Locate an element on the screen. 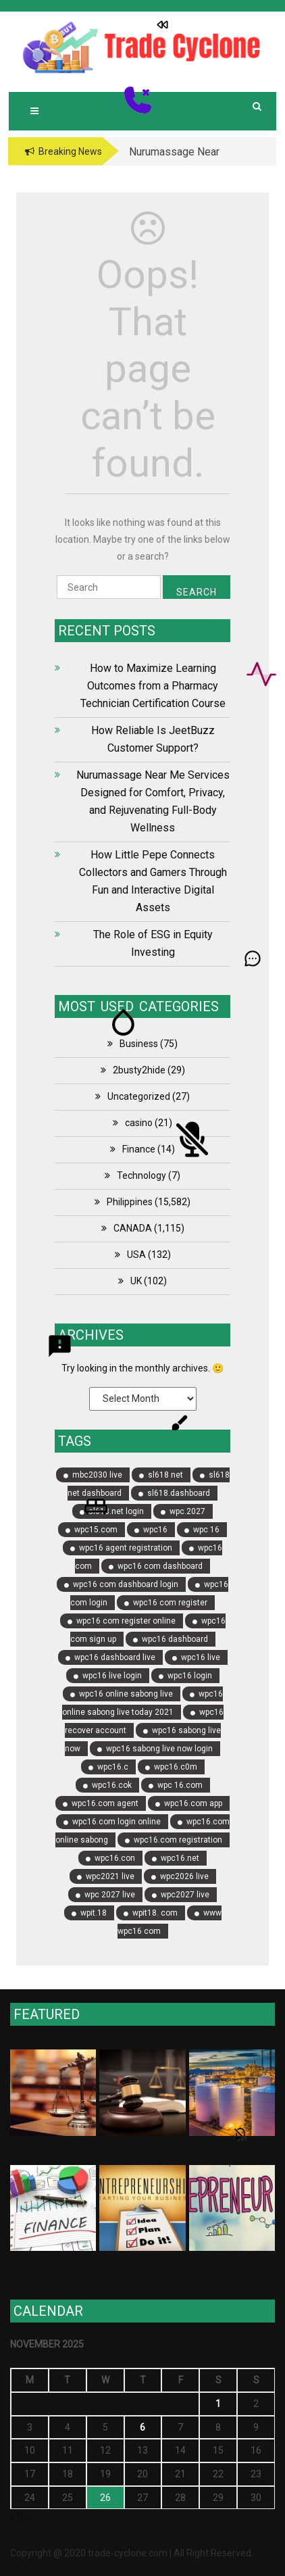 Image resolution: width=285 pixels, height=2576 pixels. microphone is muted is located at coordinates (192, 1139).